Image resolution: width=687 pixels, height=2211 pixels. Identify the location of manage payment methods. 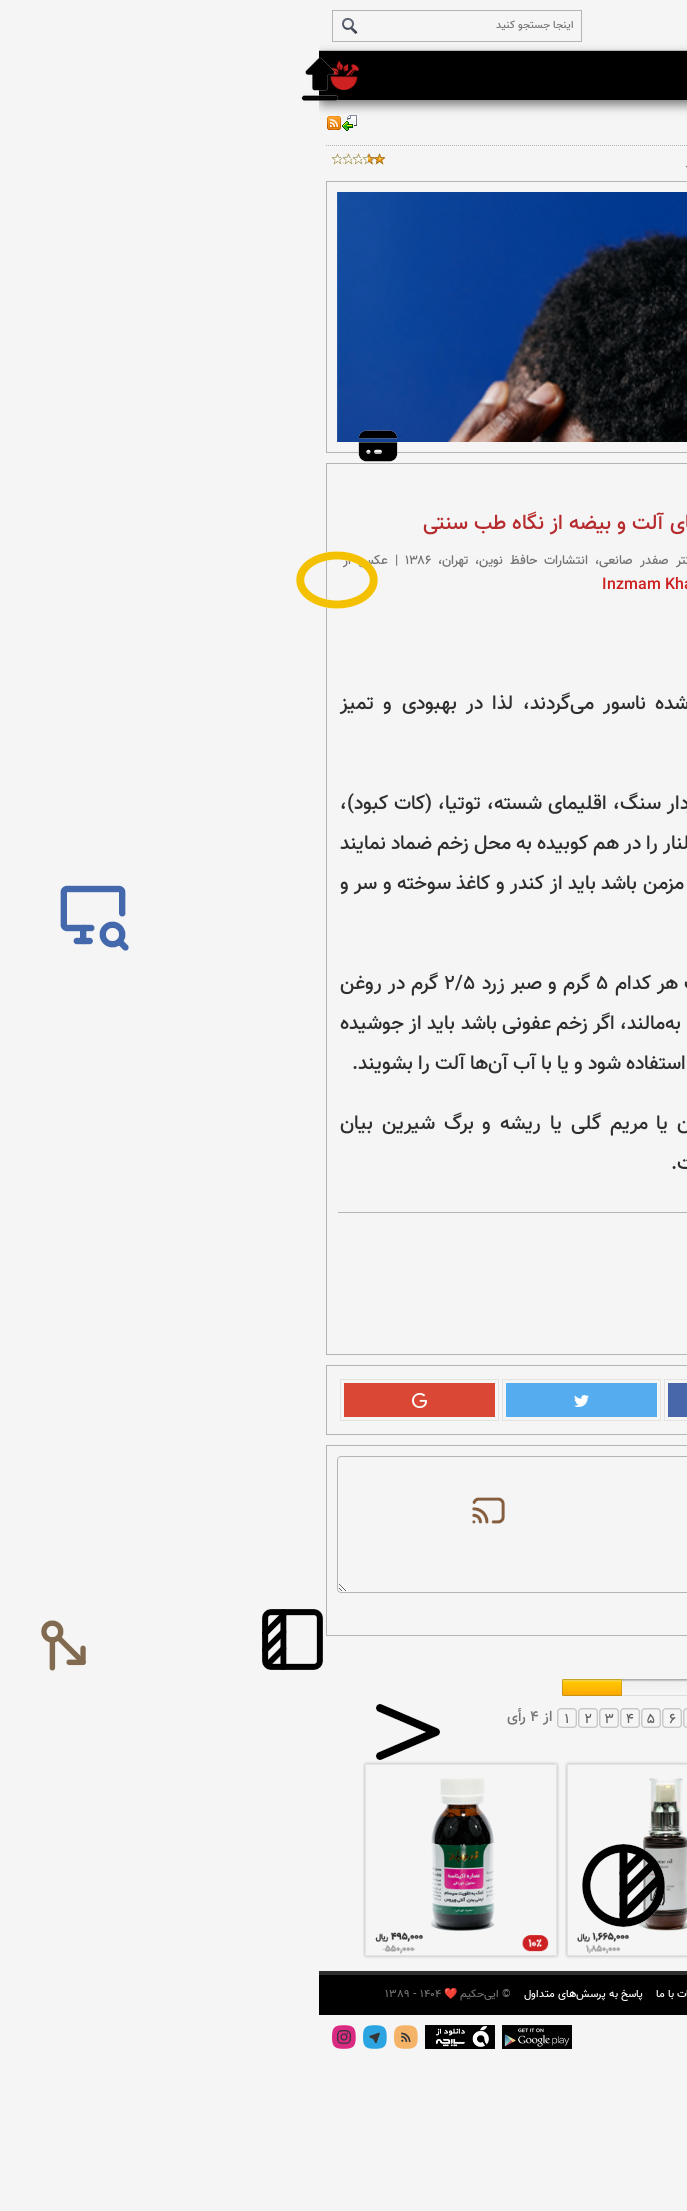
(378, 446).